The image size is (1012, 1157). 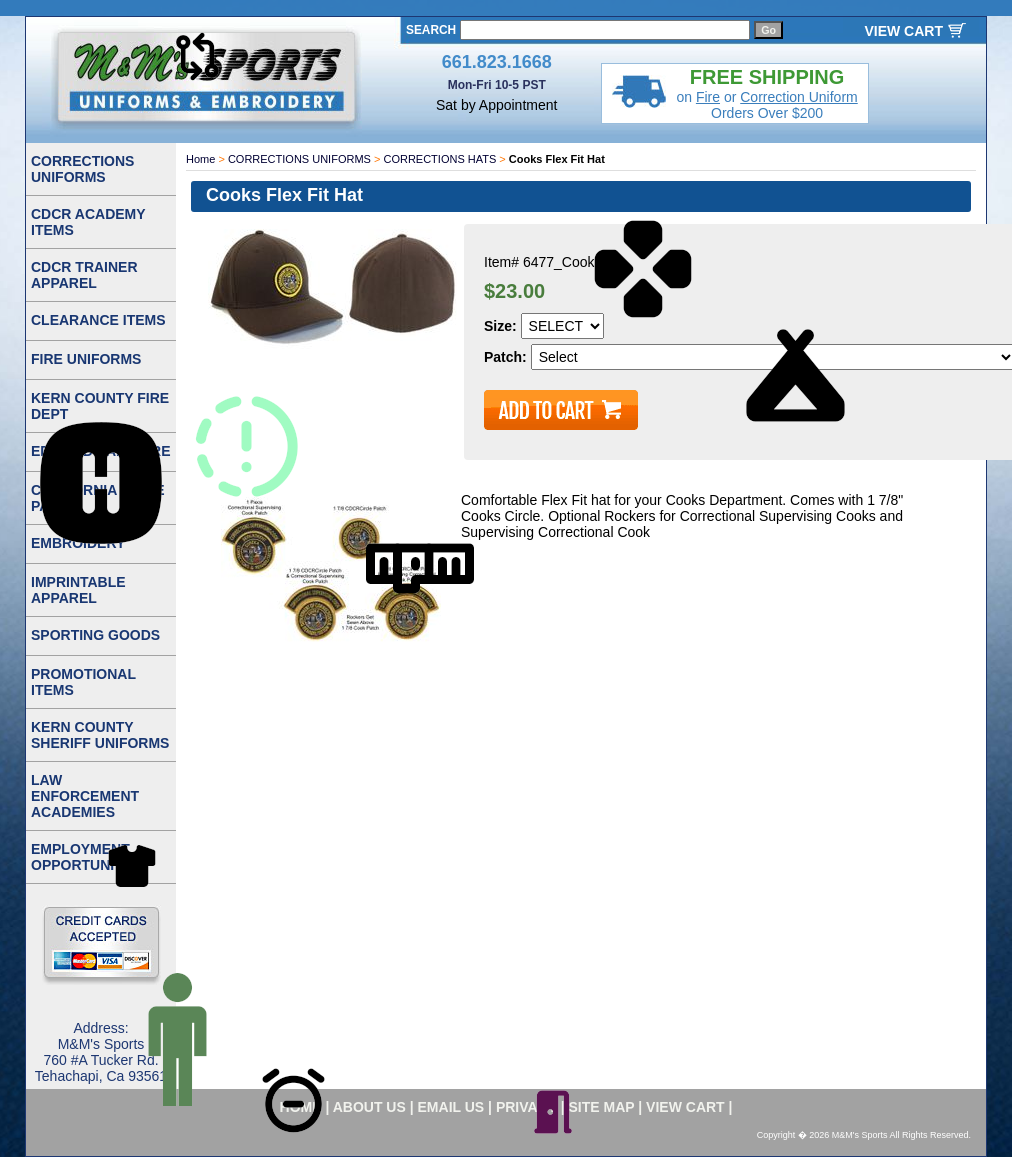 I want to click on browse clothing or apparel items, so click(x=132, y=866).